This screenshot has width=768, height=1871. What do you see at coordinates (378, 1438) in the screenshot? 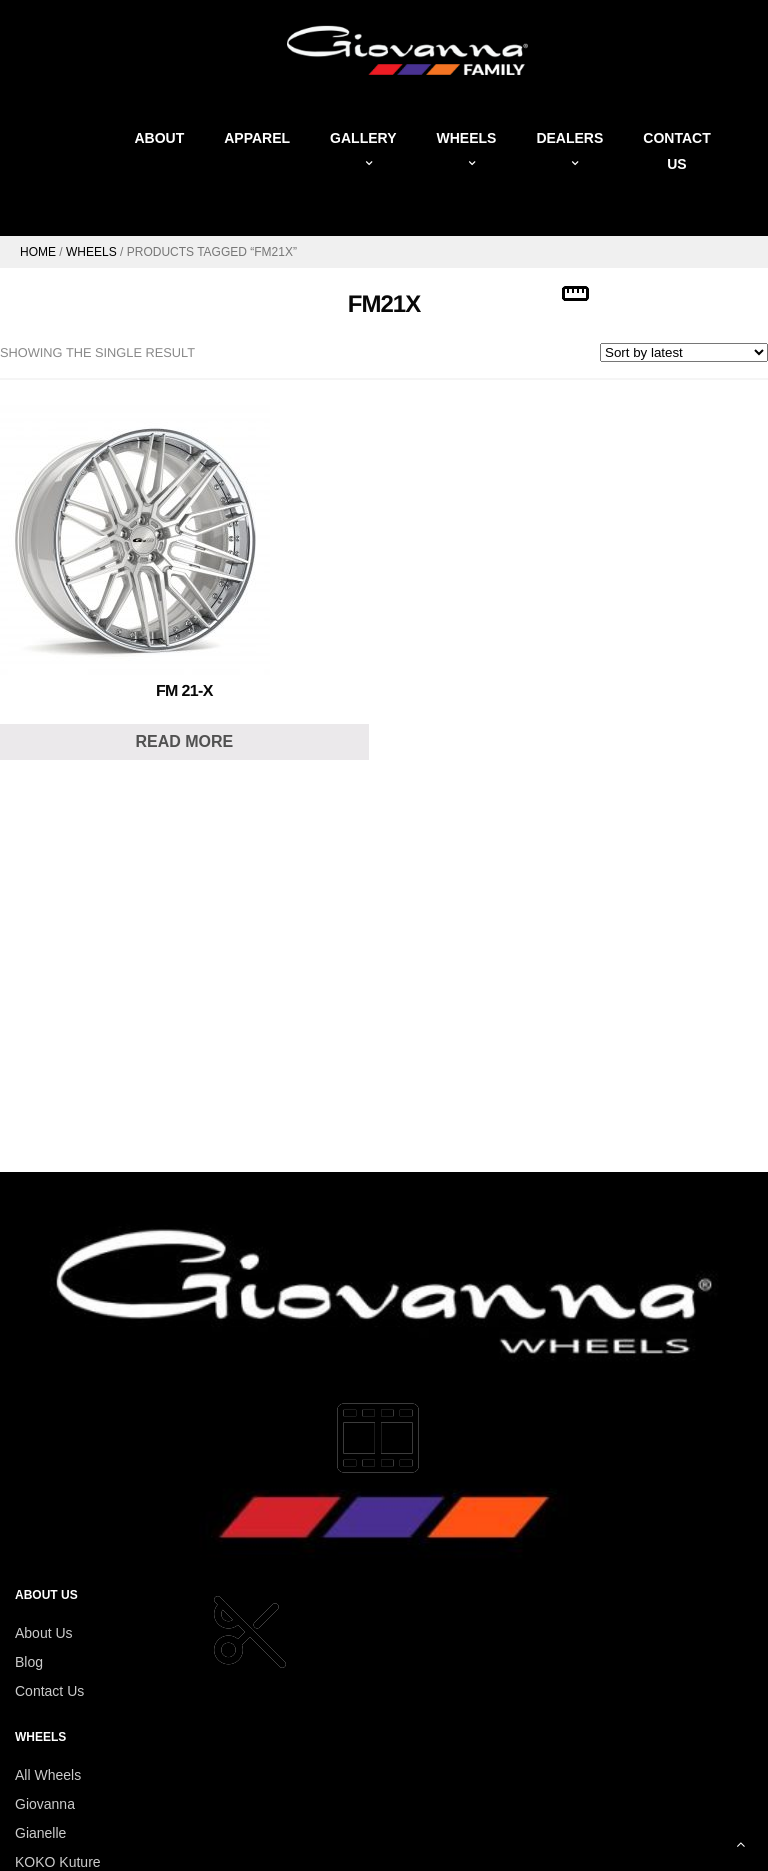
I see `view video or film content` at bounding box center [378, 1438].